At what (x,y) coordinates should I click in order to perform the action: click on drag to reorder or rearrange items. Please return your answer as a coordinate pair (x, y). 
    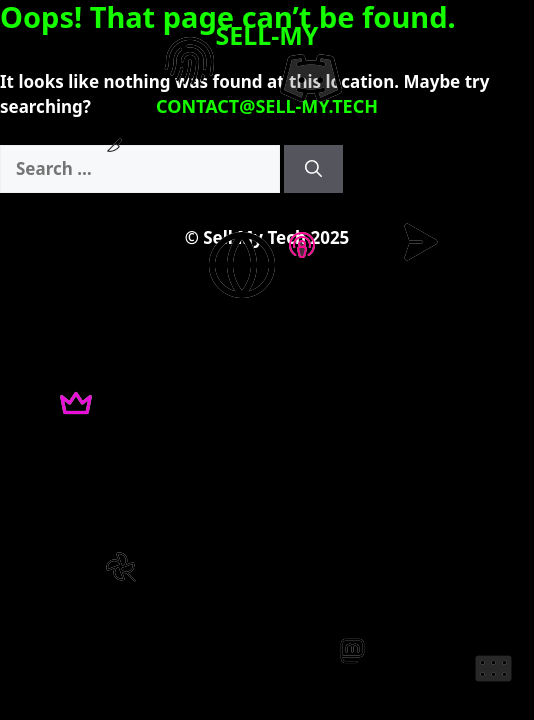
    Looking at the image, I should click on (493, 668).